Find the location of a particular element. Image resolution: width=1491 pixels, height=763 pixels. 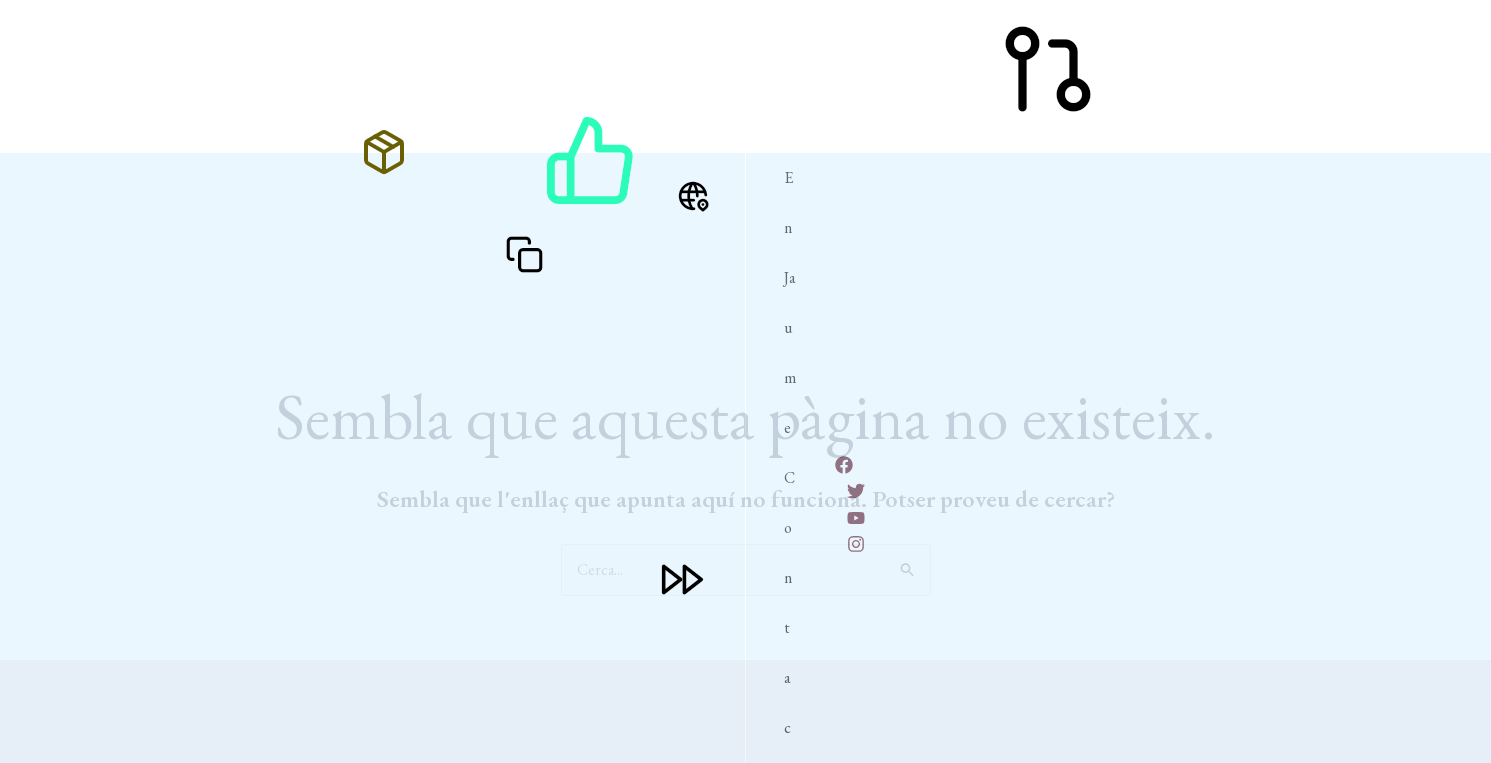

create a new pull request is located at coordinates (1048, 69).